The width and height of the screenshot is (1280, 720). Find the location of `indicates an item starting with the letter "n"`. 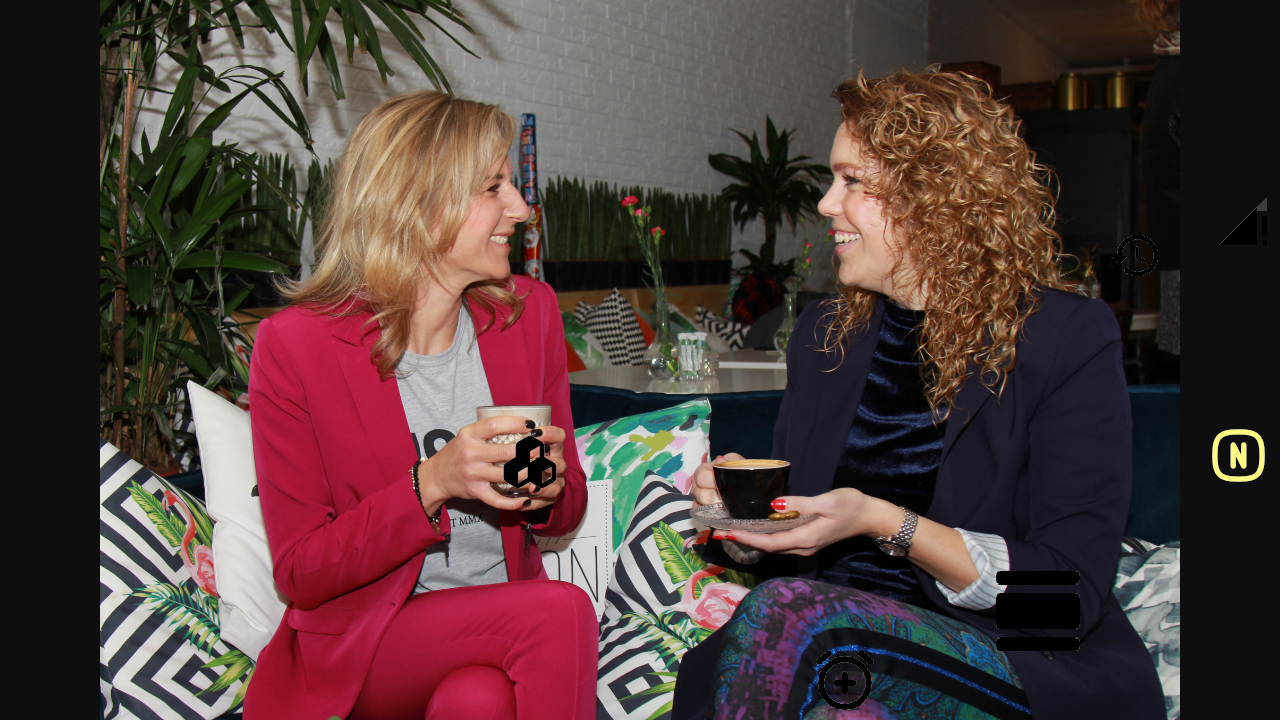

indicates an item starting with the letter "n" is located at coordinates (1238, 455).